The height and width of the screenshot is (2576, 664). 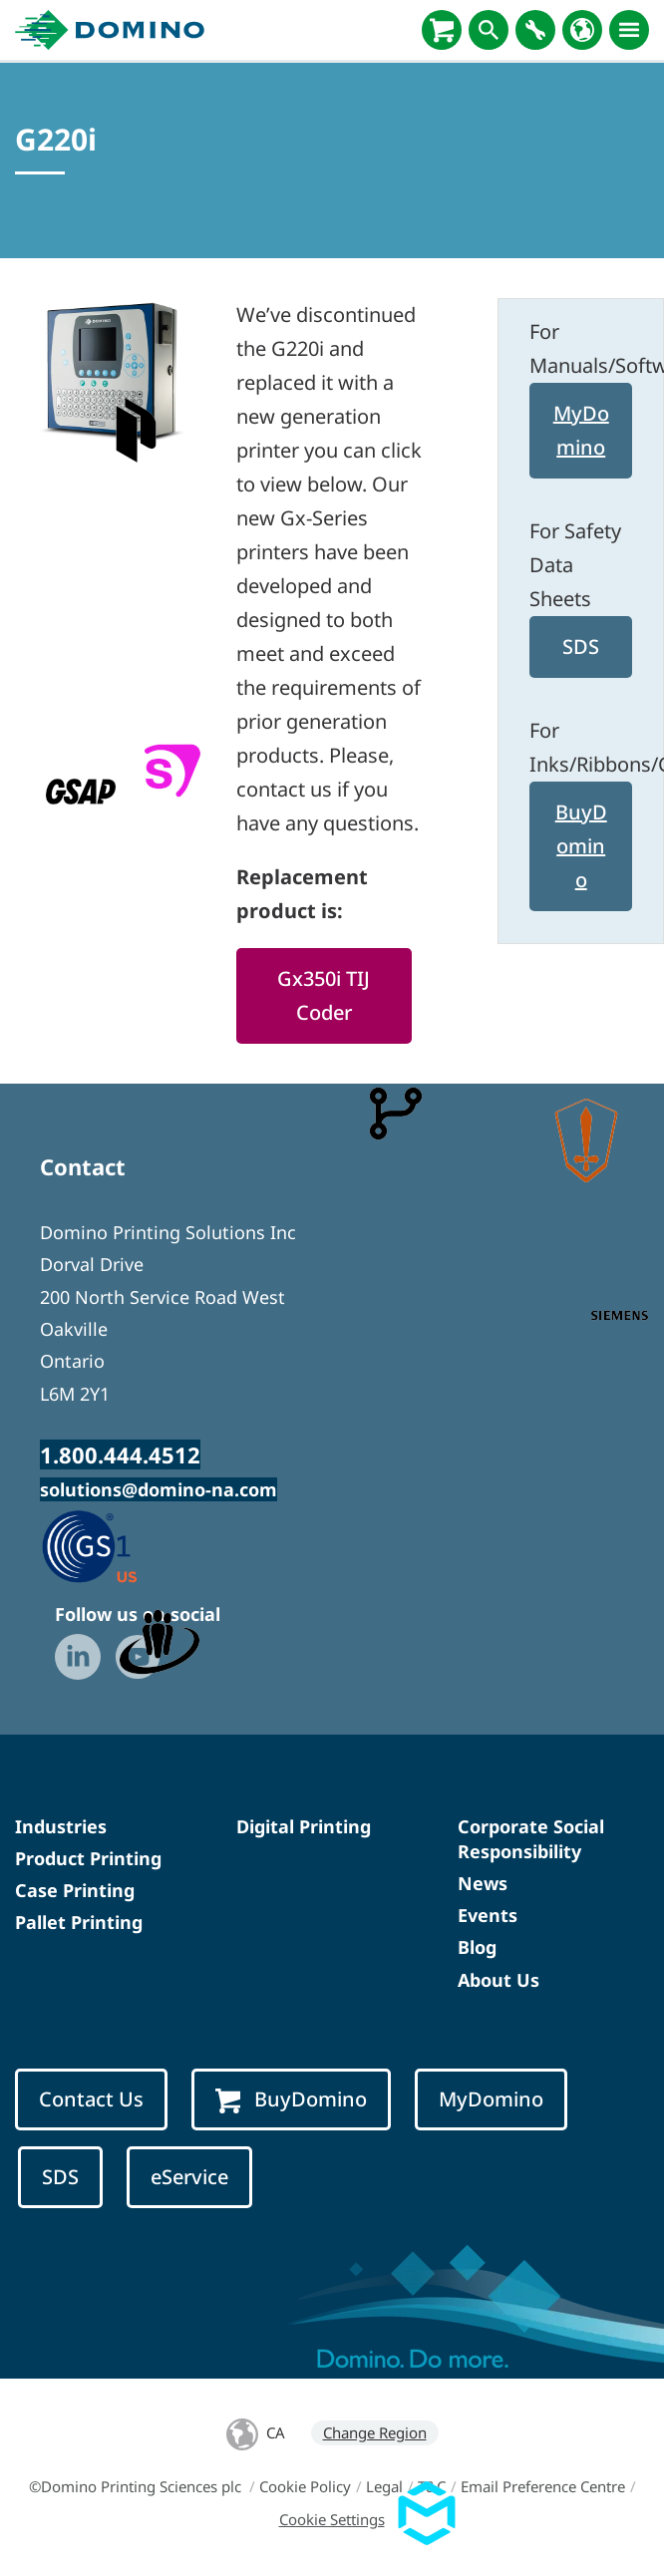 I want to click on source engine logo, so click(x=172, y=771).